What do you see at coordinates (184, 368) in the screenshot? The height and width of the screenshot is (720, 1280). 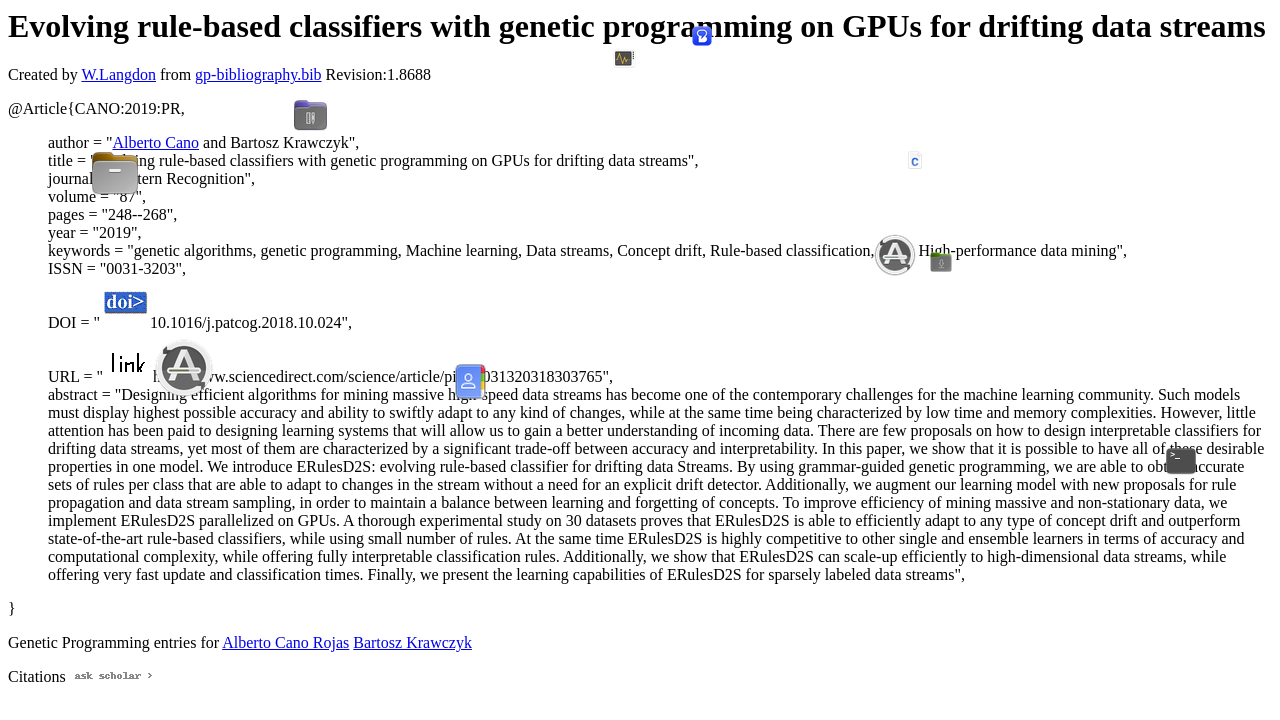 I see `check for available software updates` at bounding box center [184, 368].